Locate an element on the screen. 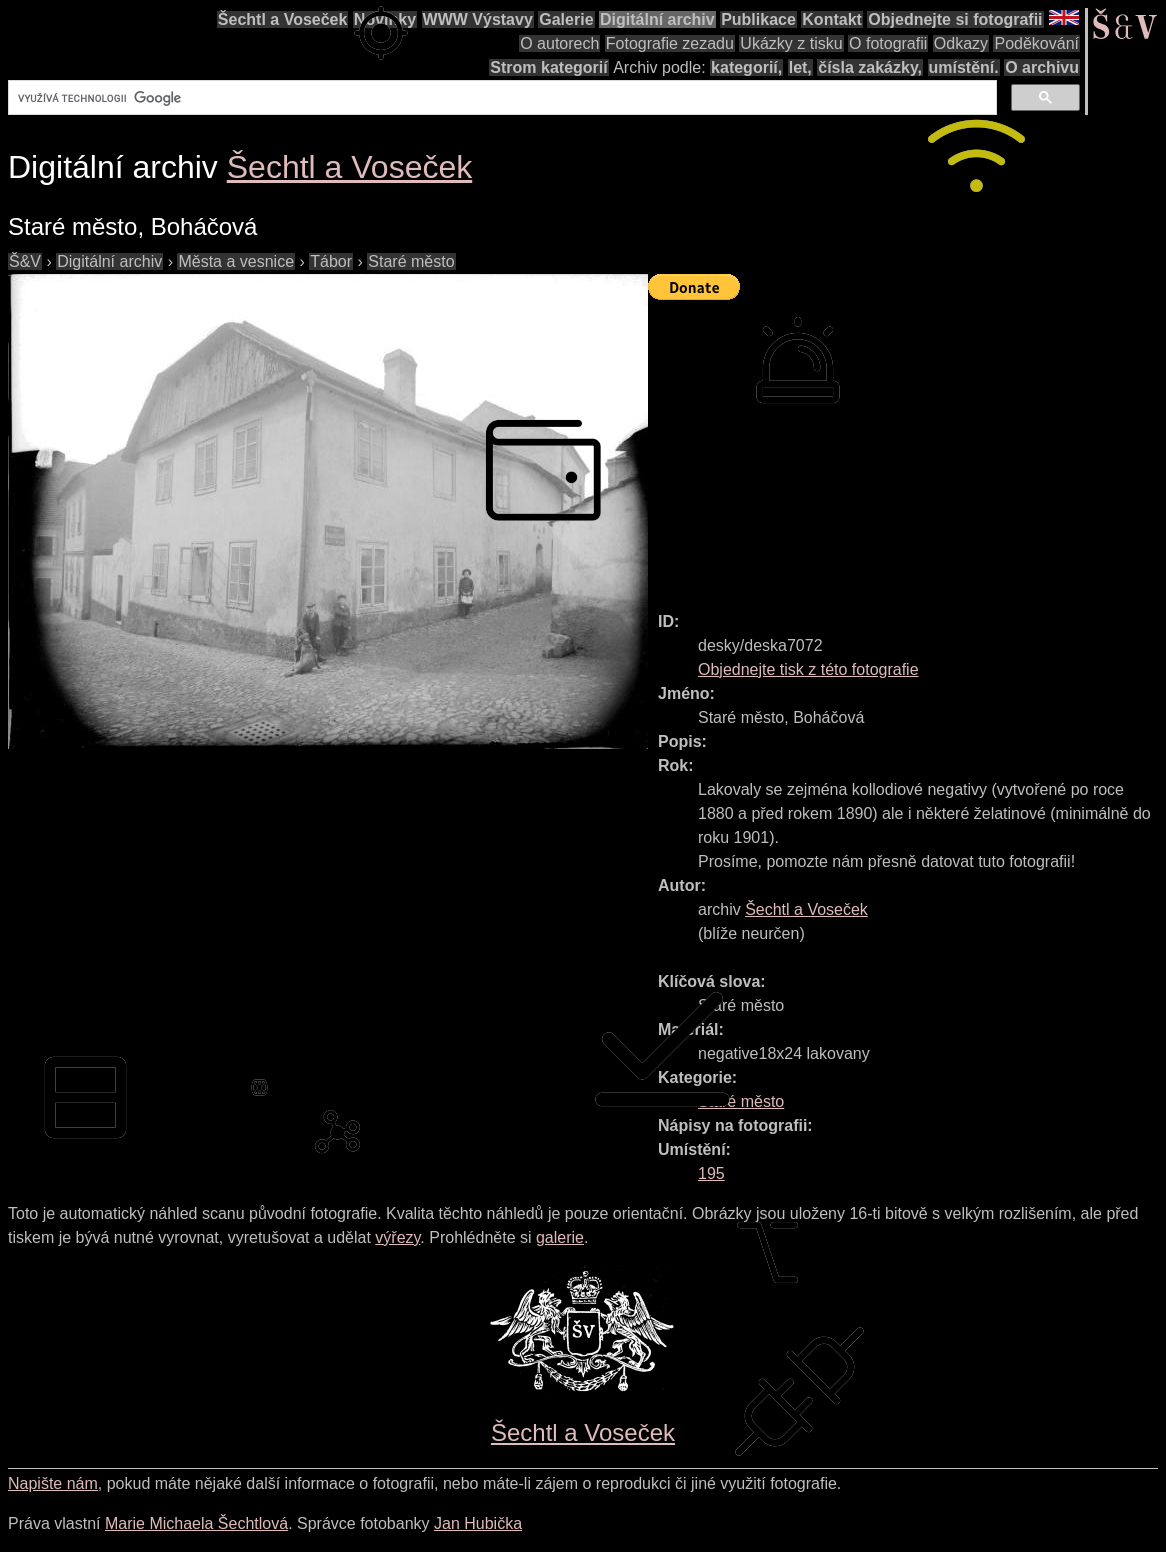 This screenshot has width=1166, height=1552. access additional options or settings is located at coordinates (767, 1252).